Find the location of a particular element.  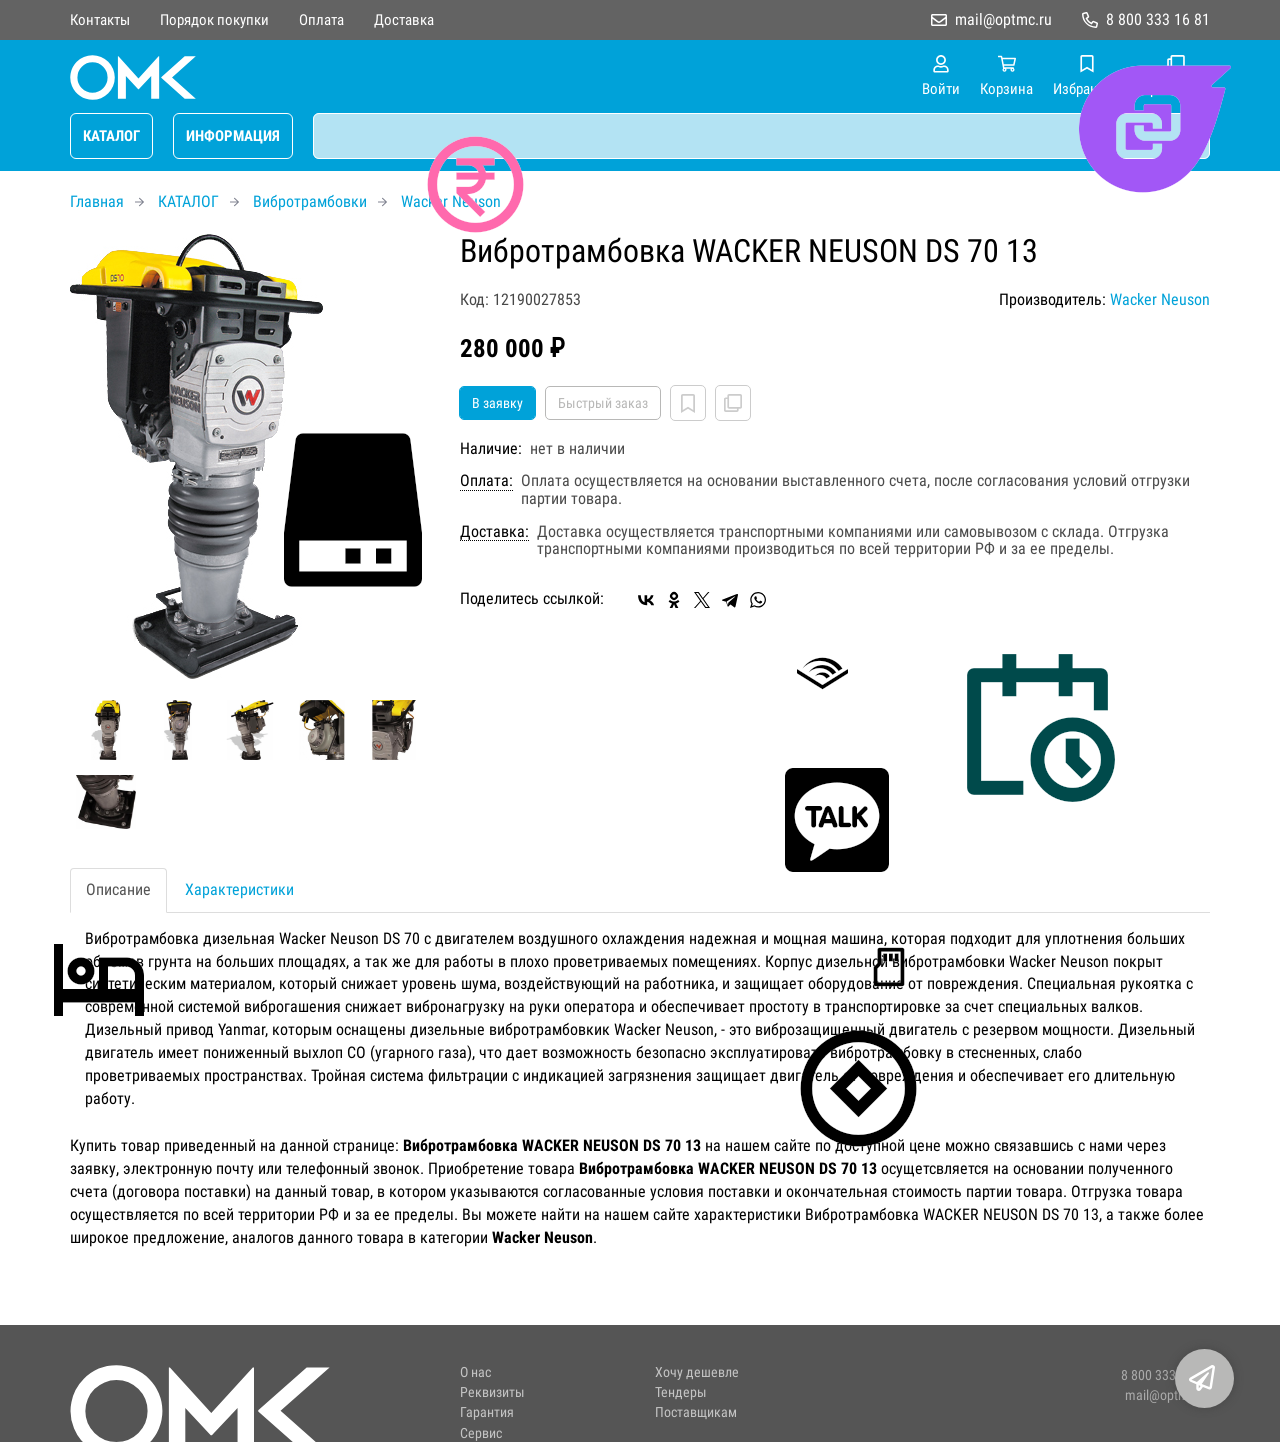

linkfire logo is located at coordinates (1155, 129).